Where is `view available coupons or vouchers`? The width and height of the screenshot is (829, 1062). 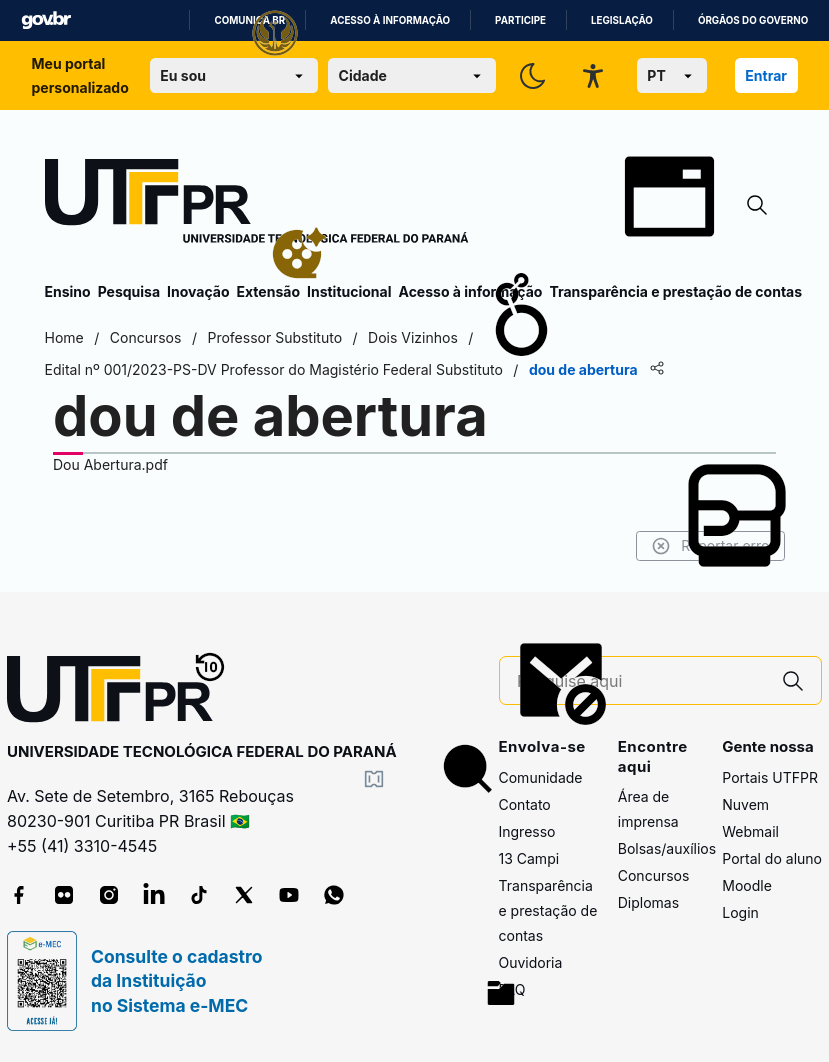 view available coupons or vouchers is located at coordinates (374, 779).